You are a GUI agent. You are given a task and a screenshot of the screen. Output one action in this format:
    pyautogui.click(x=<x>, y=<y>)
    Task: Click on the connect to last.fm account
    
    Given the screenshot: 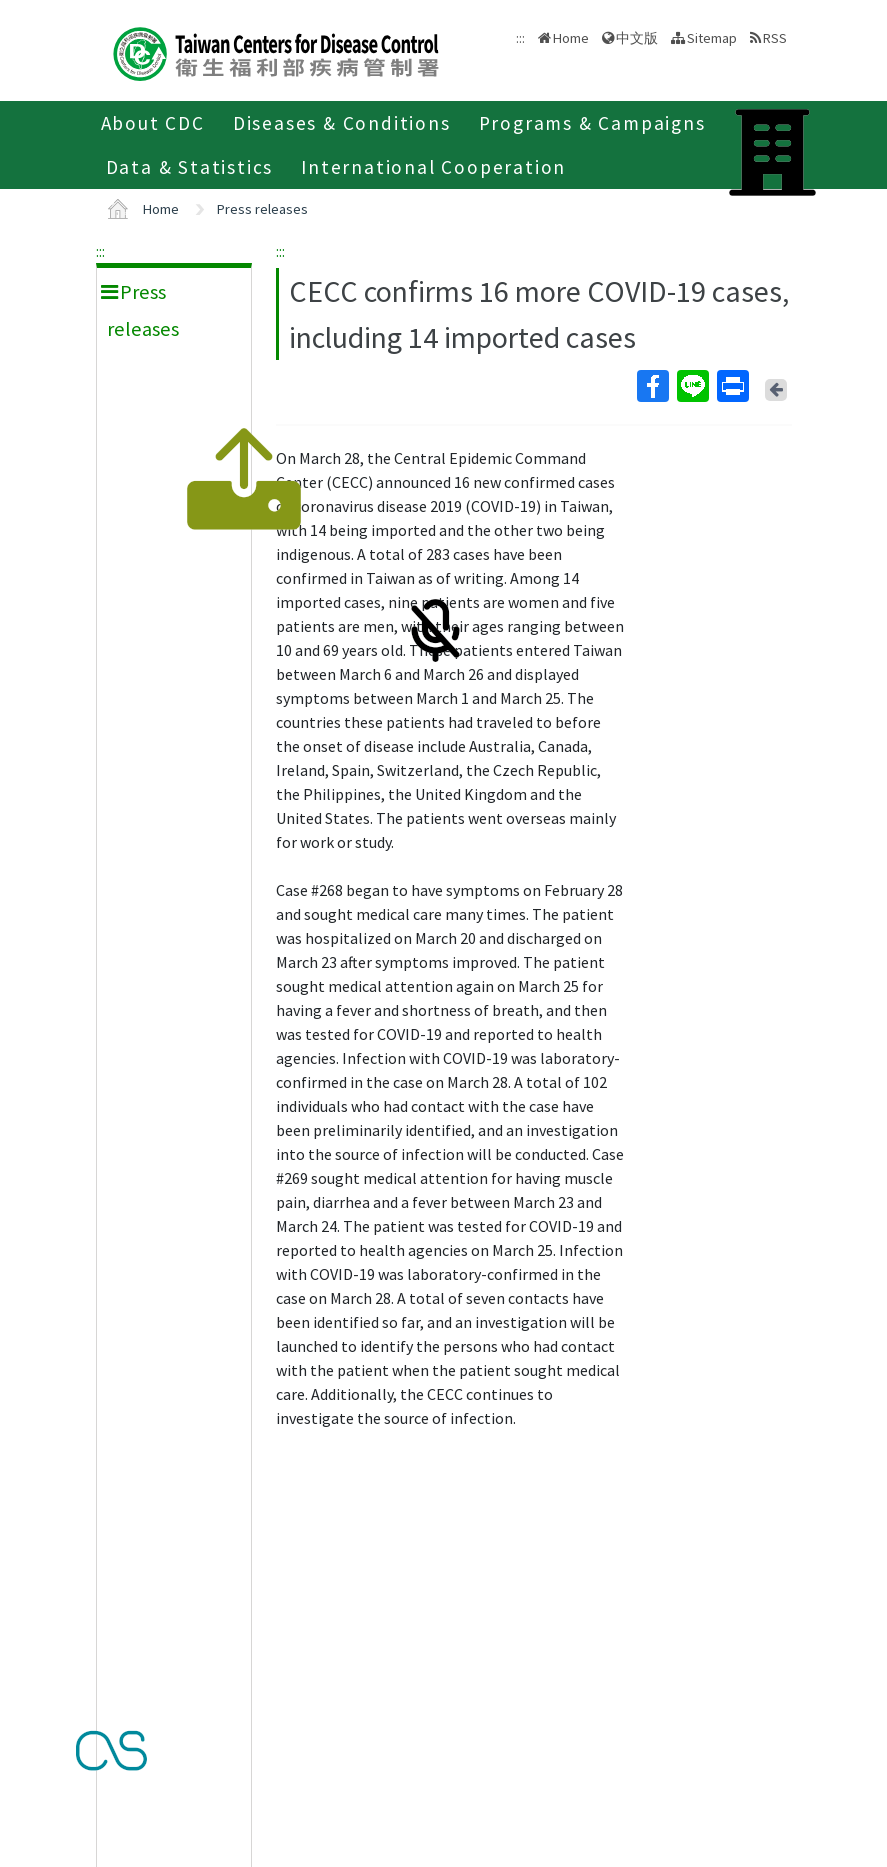 What is the action you would take?
    pyautogui.click(x=111, y=1749)
    